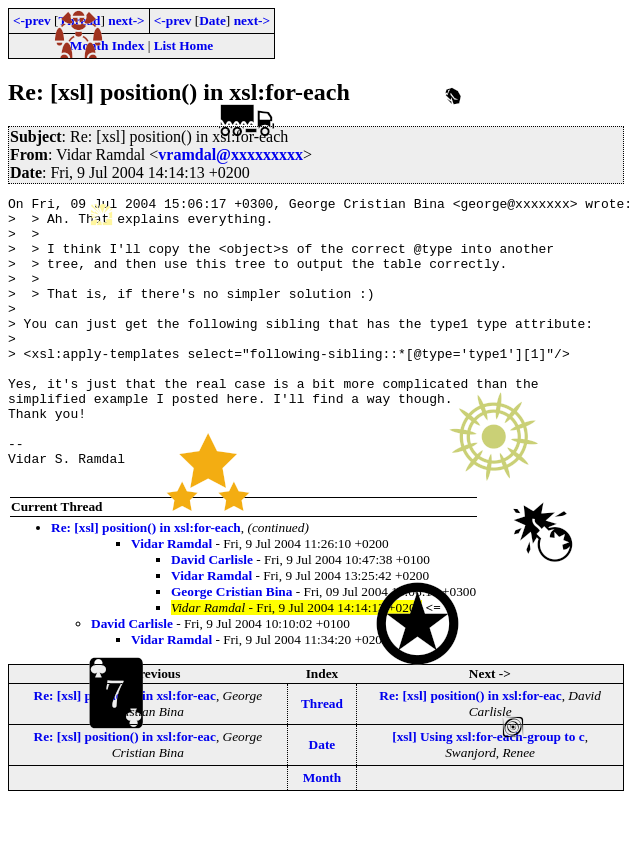 This screenshot has width=632, height=864. What do you see at coordinates (493, 436) in the screenshot?
I see `sun or light-based ability icon in a game interface` at bounding box center [493, 436].